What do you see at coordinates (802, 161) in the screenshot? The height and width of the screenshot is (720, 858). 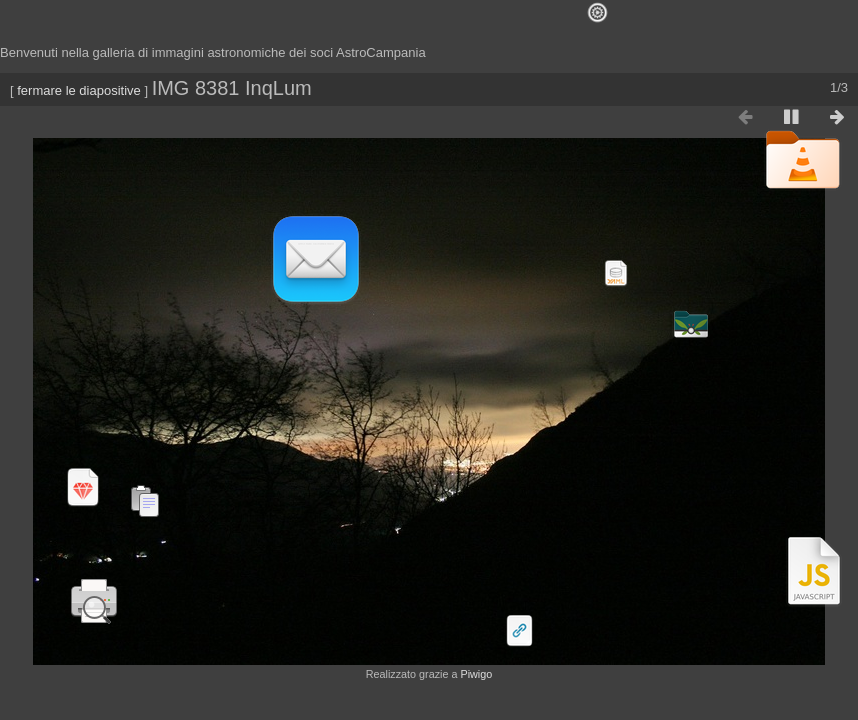 I see `open folder containing VLC media player files` at bounding box center [802, 161].